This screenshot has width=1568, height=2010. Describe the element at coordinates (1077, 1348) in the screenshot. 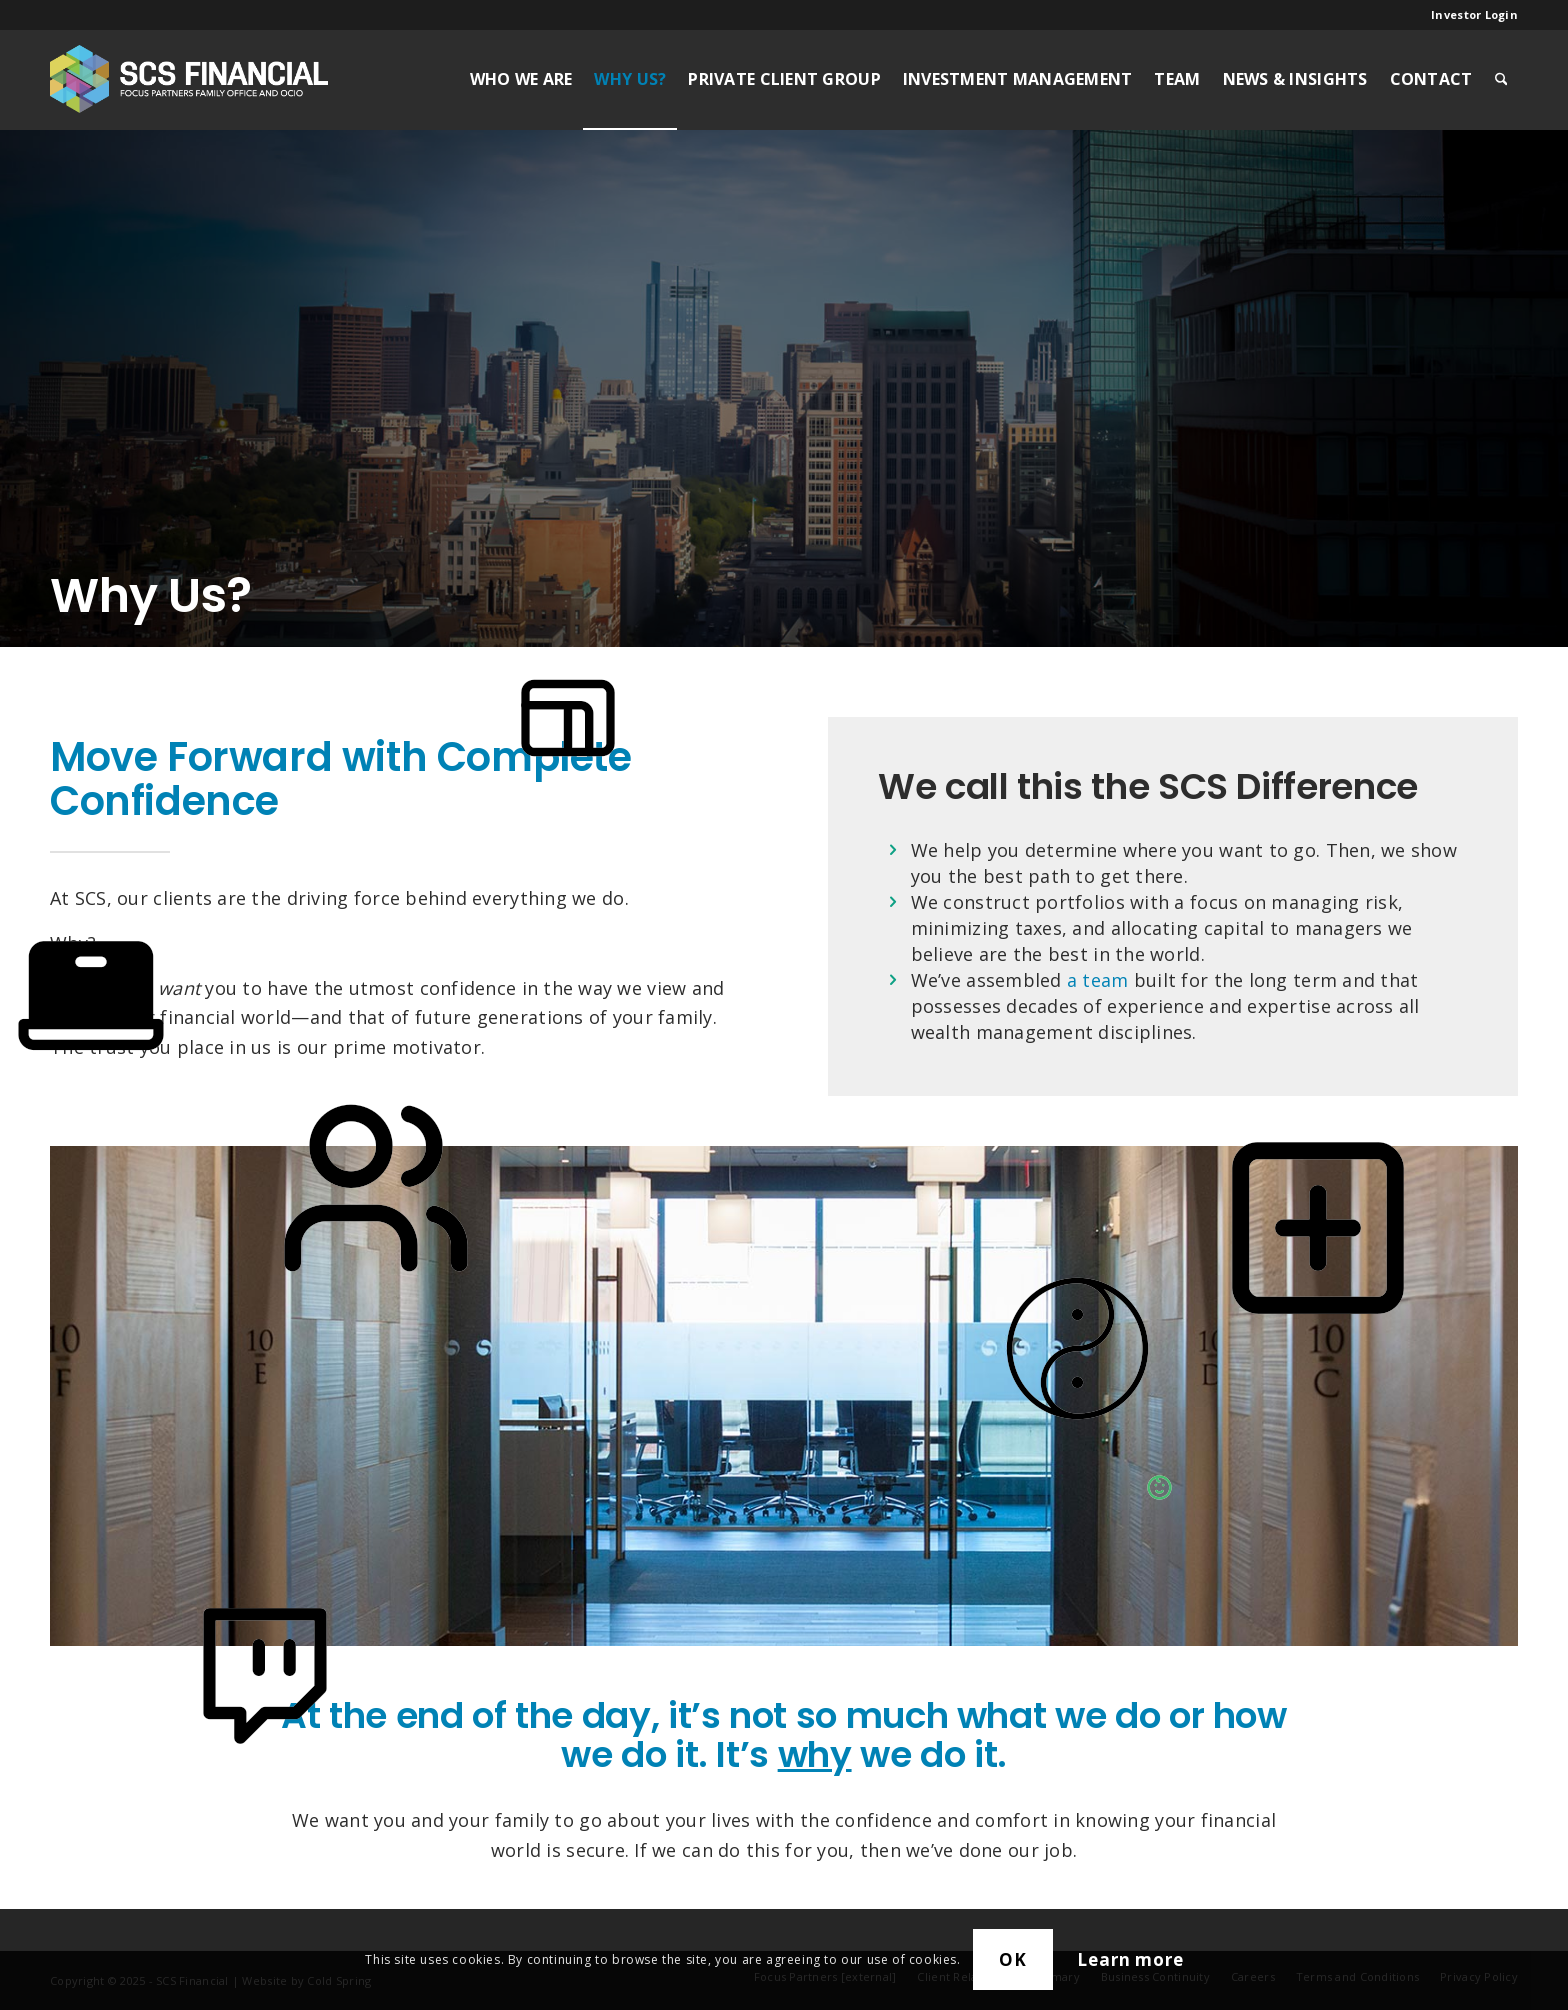

I see `toggle balance or harmony mode` at that location.